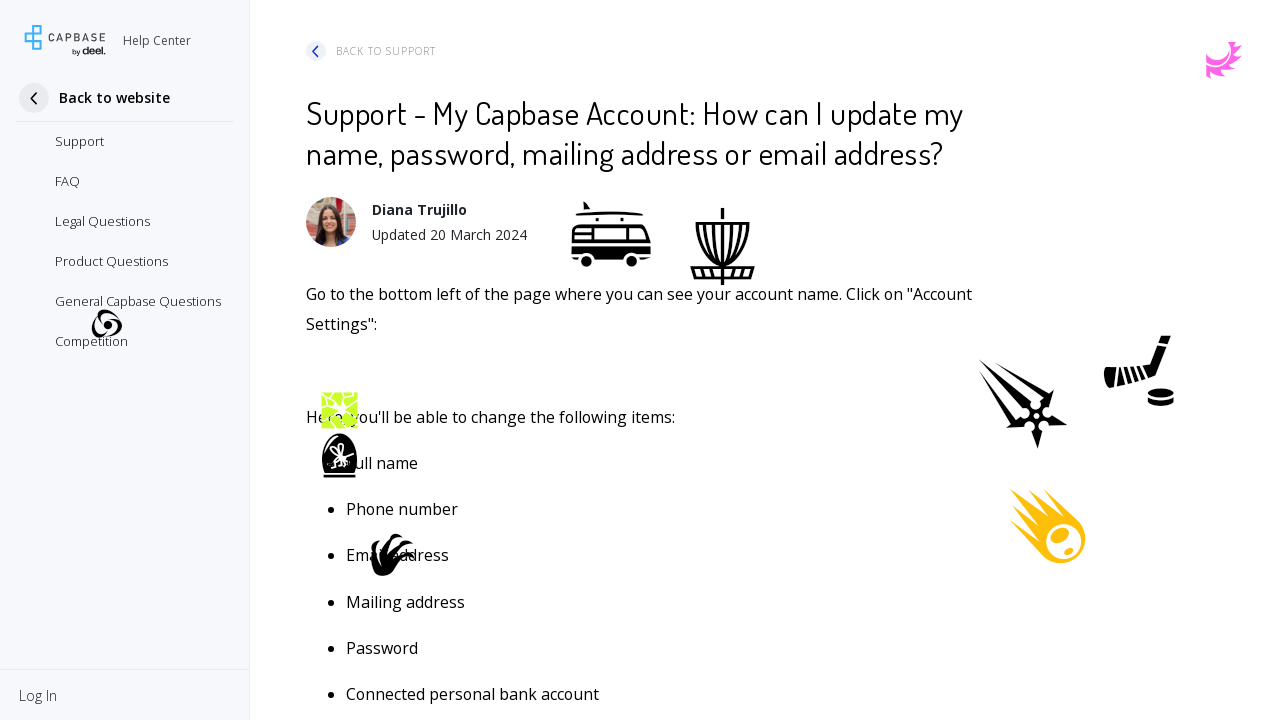  Describe the element at coordinates (339, 455) in the screenshot. I see `prehistoric or fossil-themed game element` at that location.